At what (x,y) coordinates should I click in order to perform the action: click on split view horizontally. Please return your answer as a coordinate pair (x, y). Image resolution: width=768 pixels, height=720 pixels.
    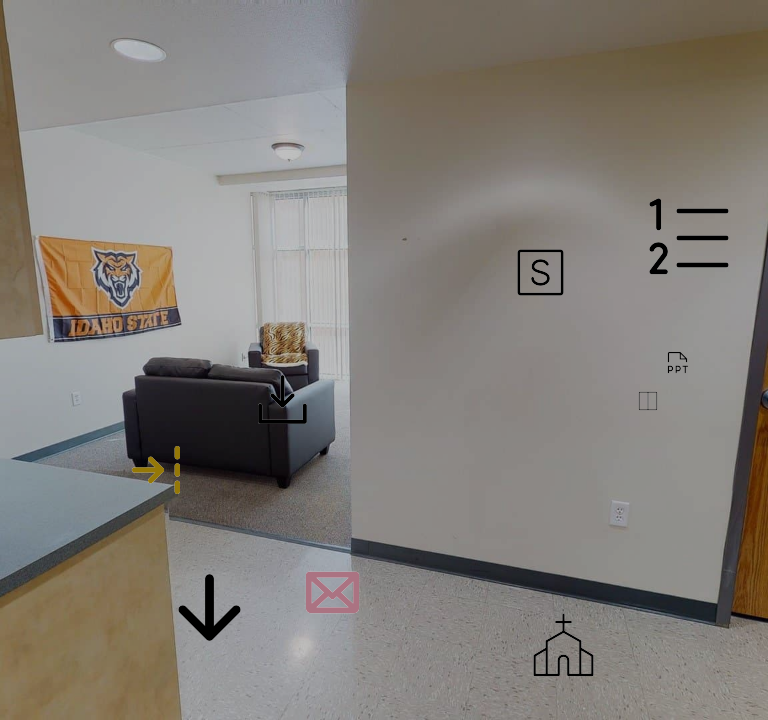
    Looking at the image, I should click on (648, 401).